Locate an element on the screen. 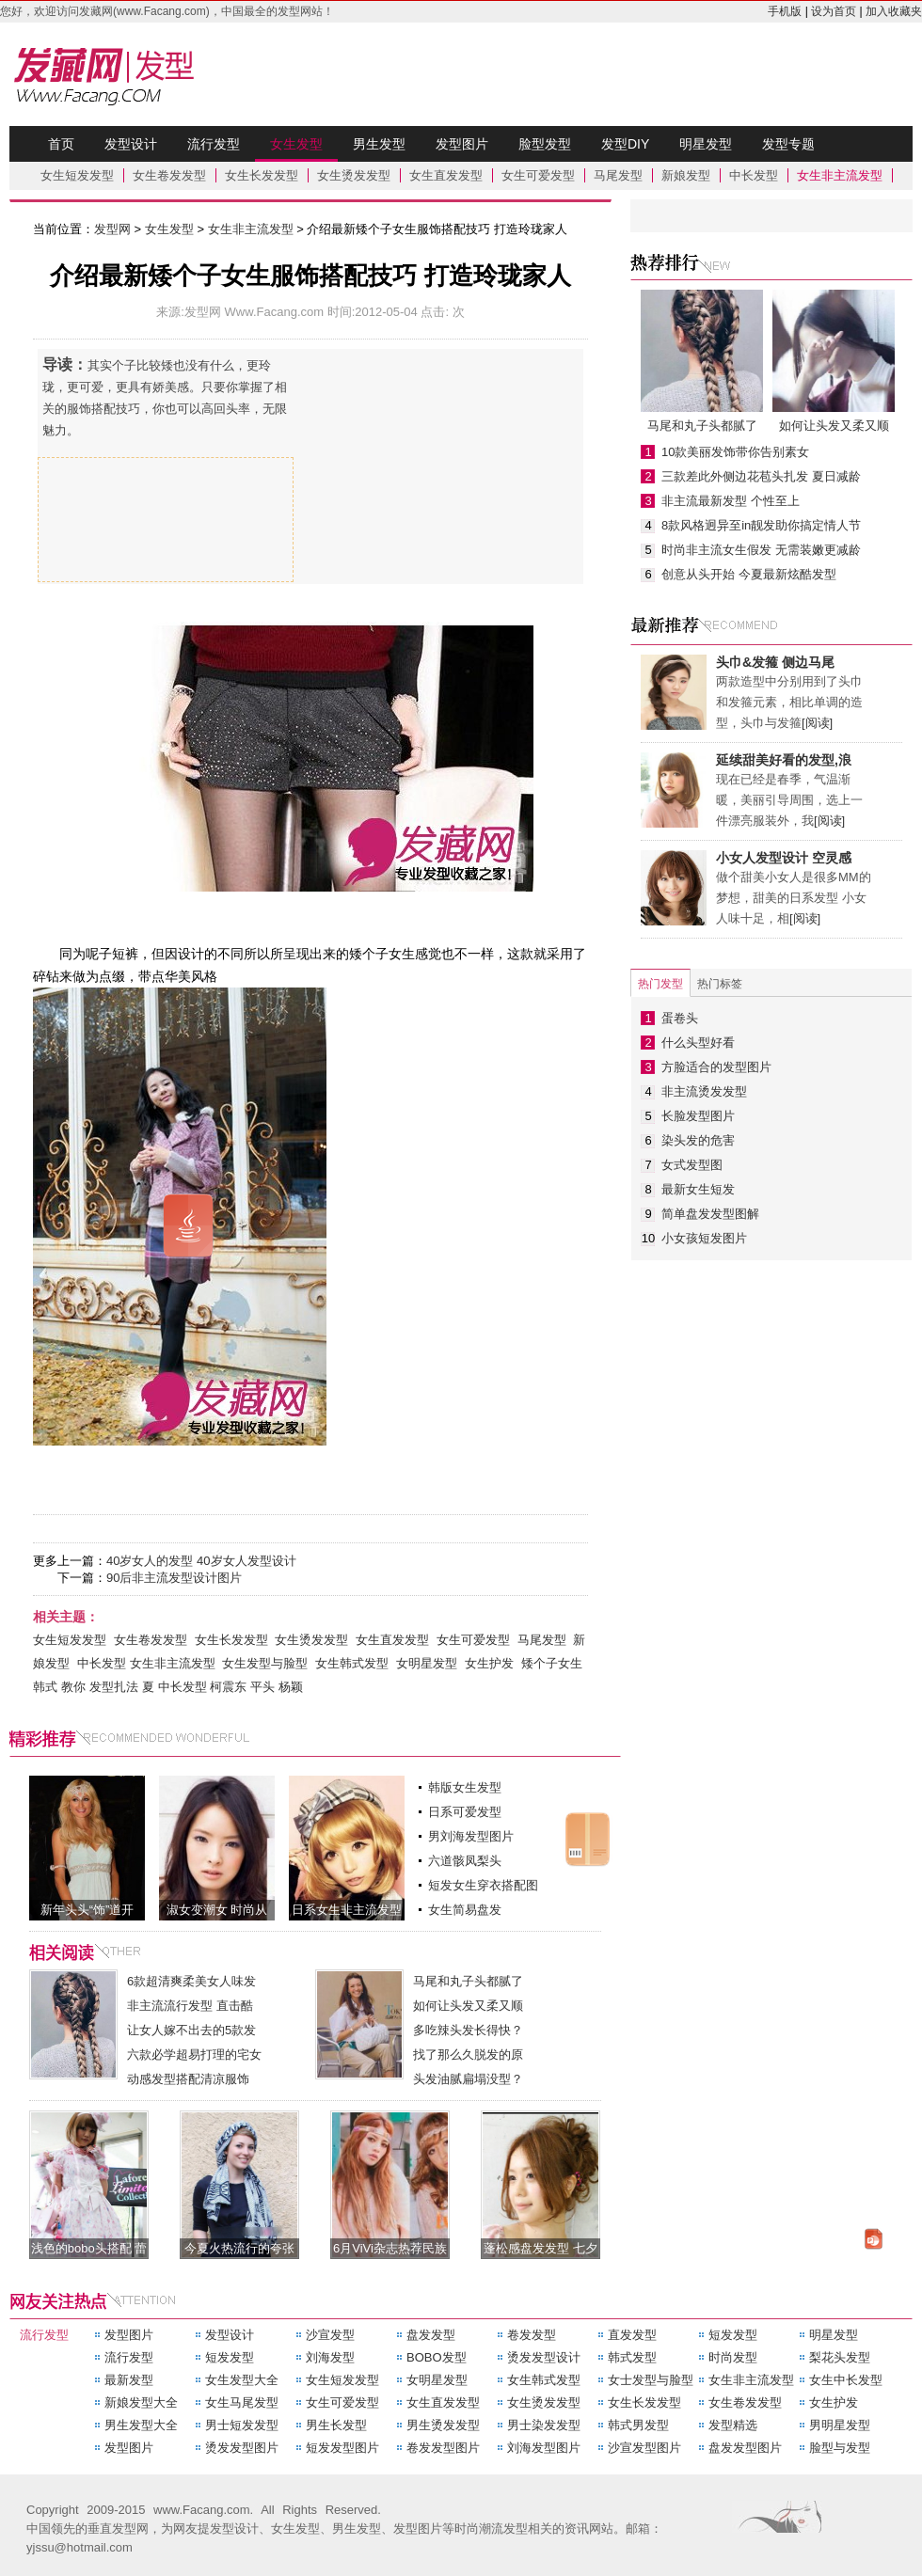 The height and width of the screenshot is (2576, 922). a Microsoft PowerPoint file is located at coordinates (873, 2238).